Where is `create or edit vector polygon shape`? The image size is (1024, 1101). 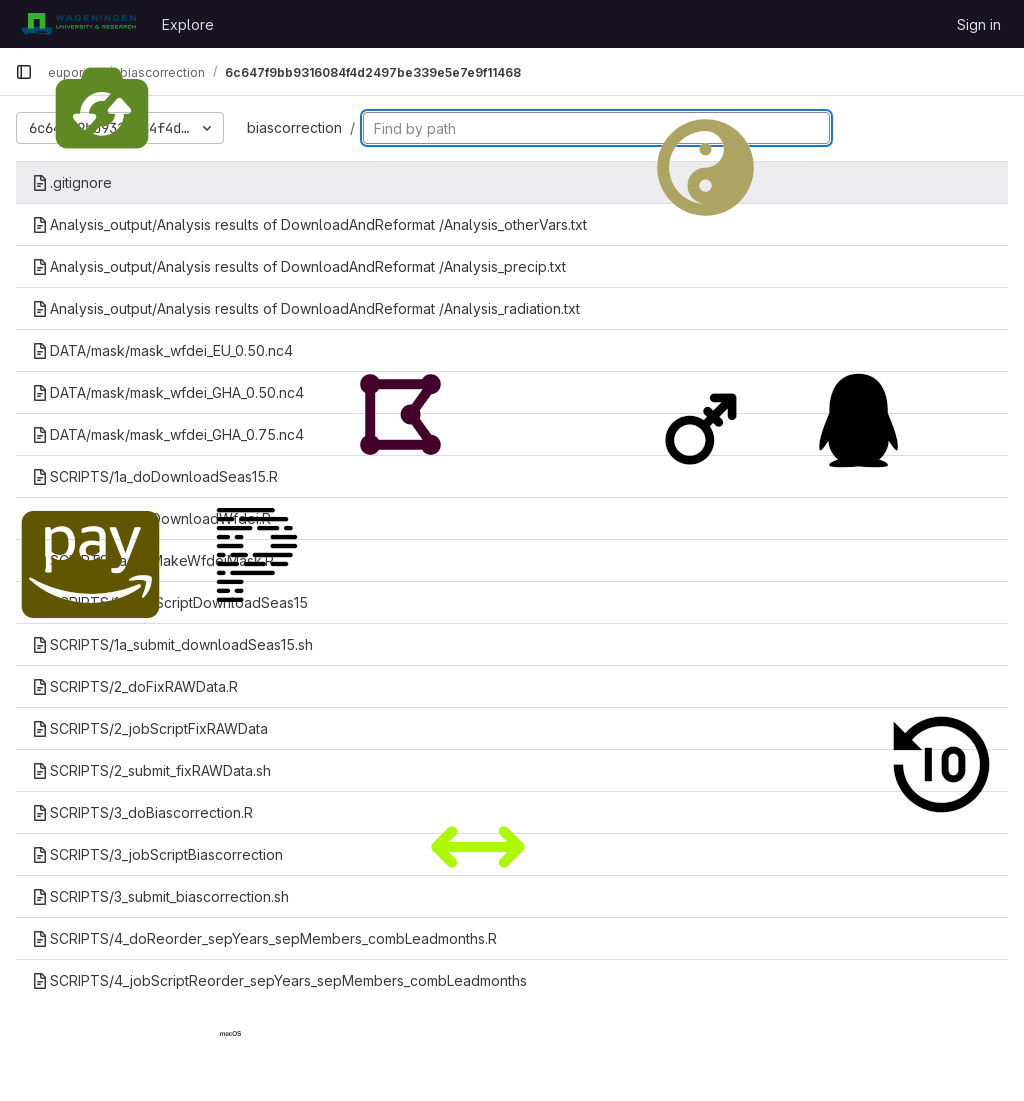 create or edit vector polygon shape is located at coordinates (400, 414).